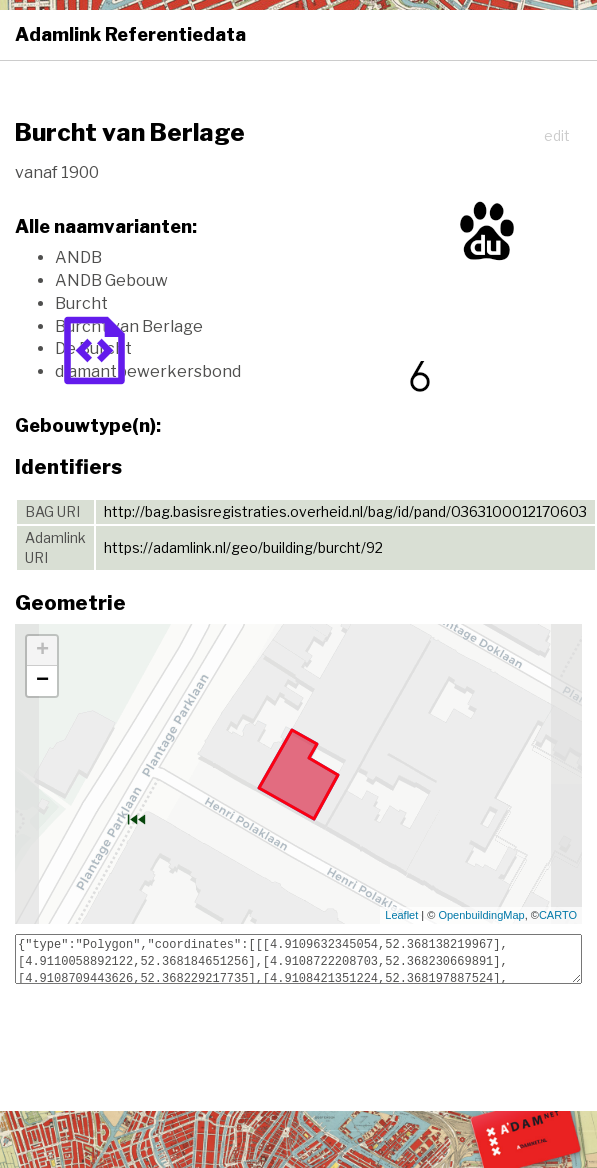 The image size is (597, 1168). What do you see at coordinates (420, 376) in the screenshot?
I see `indicates item number 6 in a list or sequence` at bounding box center [420, 376].